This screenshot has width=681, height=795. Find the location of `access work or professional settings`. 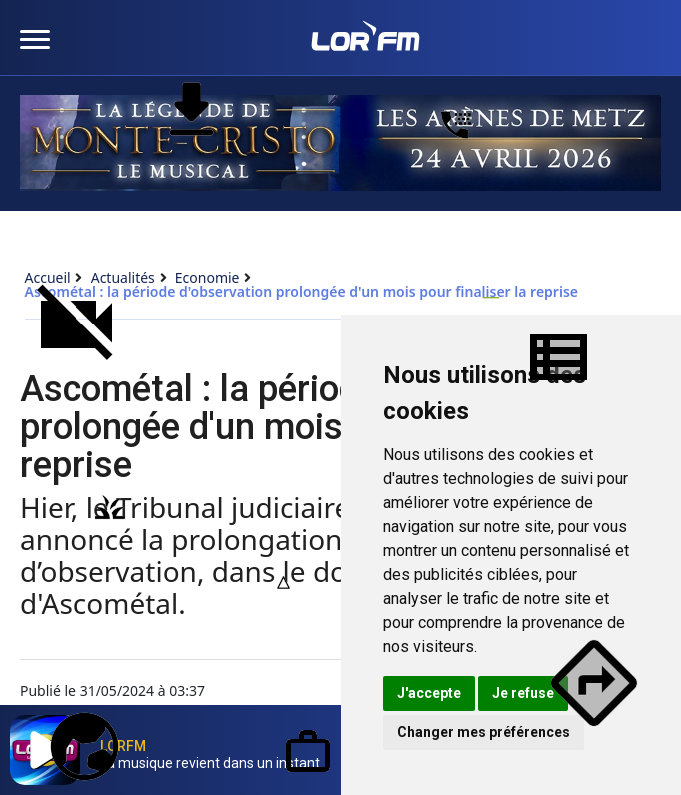

access work or professional settings is located at coordinates (308, 752).